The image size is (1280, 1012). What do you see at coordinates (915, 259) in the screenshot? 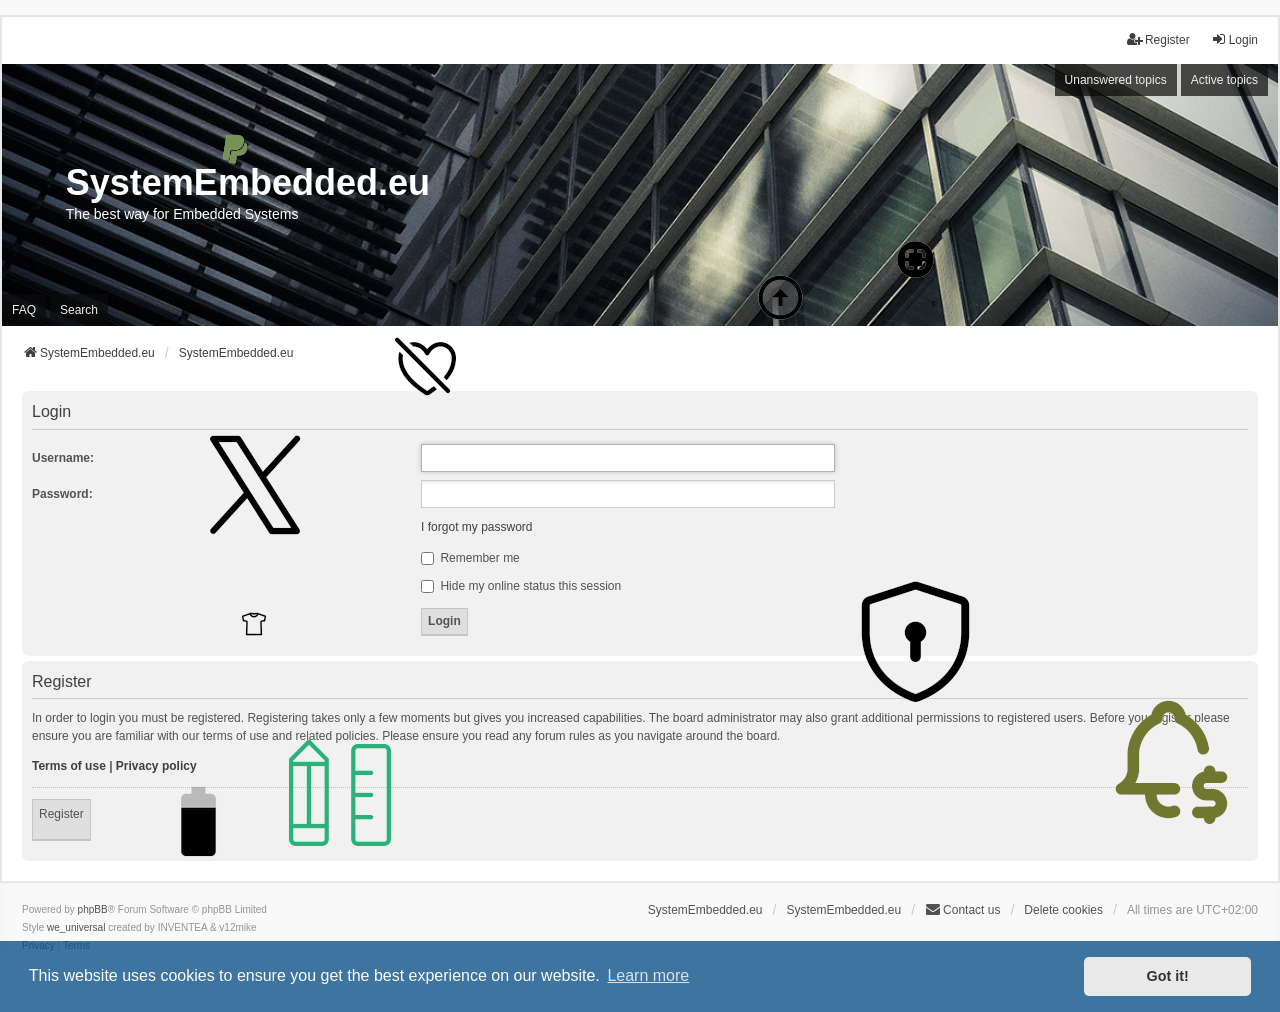
I see `tap to scan a QR code or barcode` at bounding box center [915, 259].